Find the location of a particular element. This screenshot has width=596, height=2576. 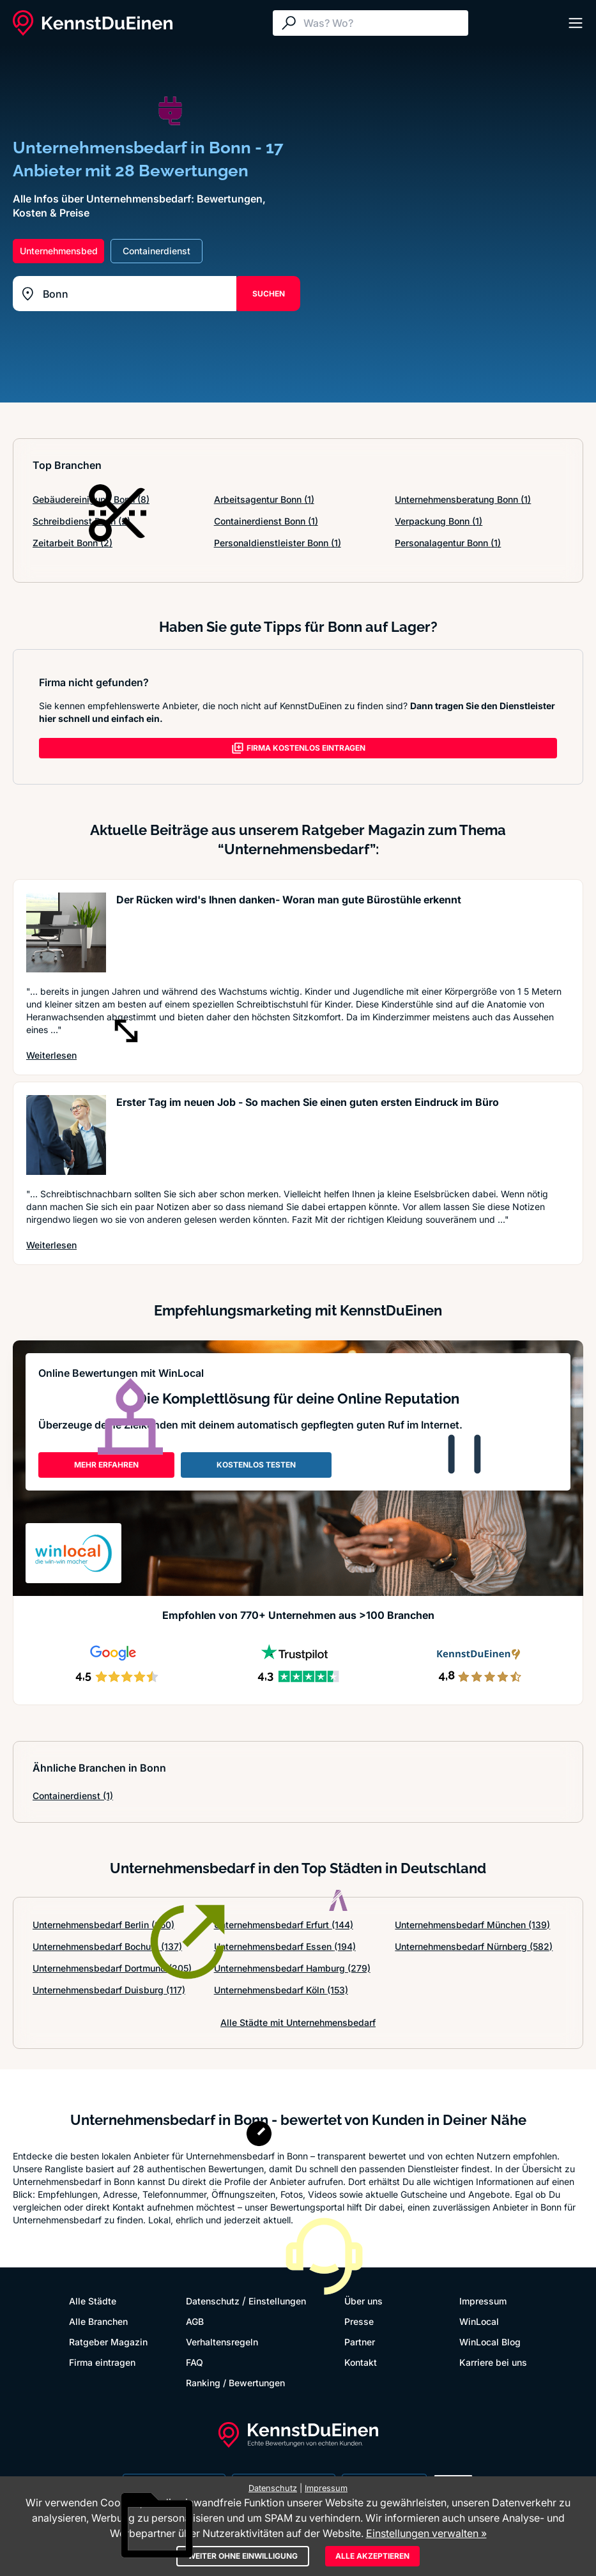

connect to power source is located at coordinates (170, 111).